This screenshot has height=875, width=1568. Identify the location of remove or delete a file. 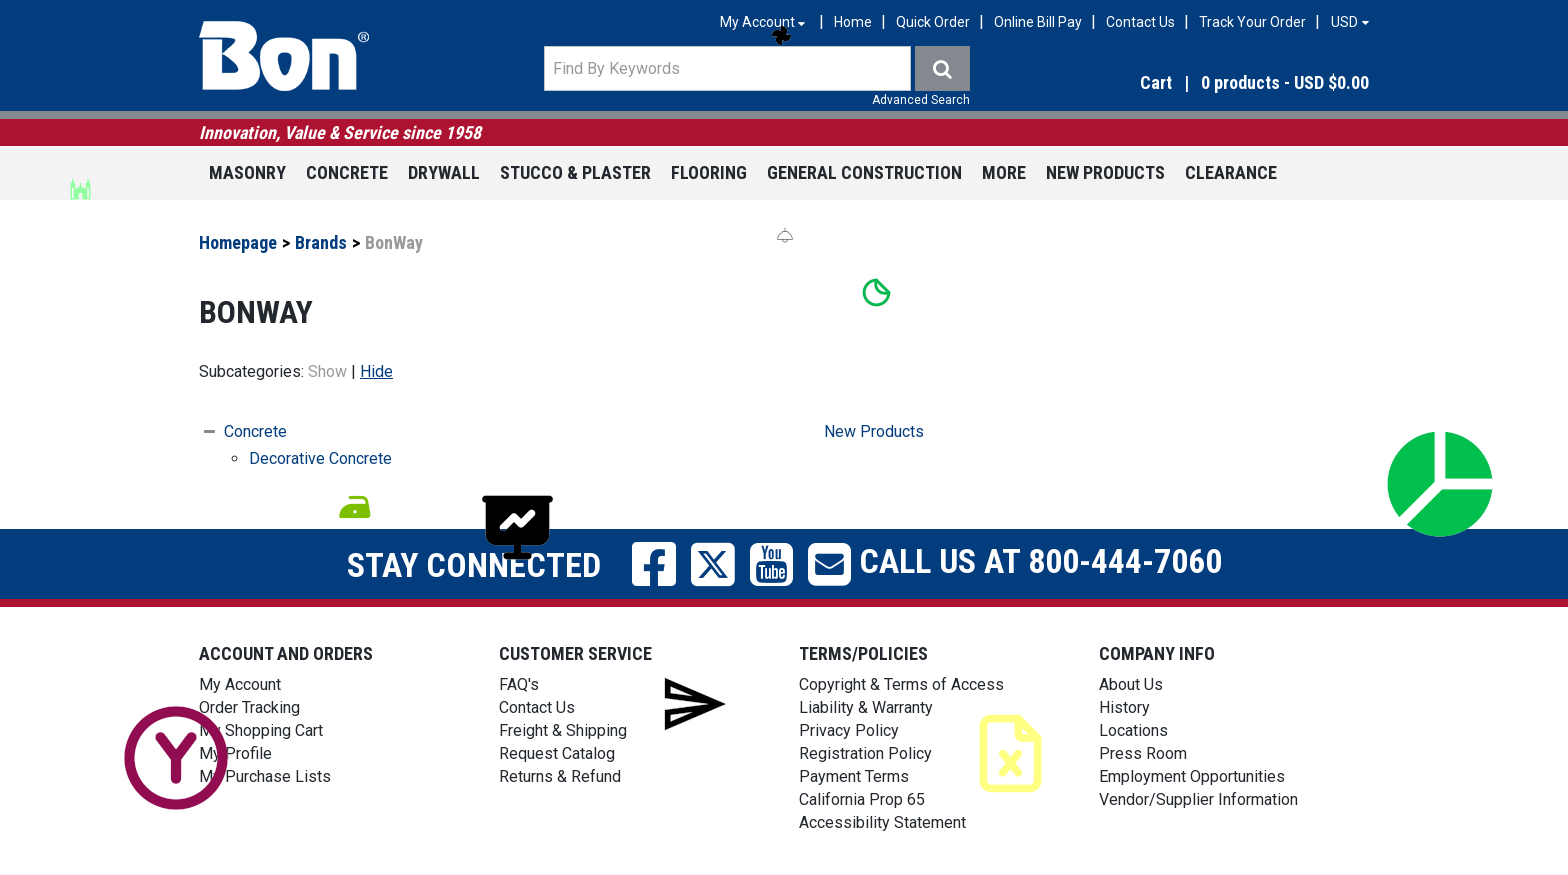
(1010, 753).